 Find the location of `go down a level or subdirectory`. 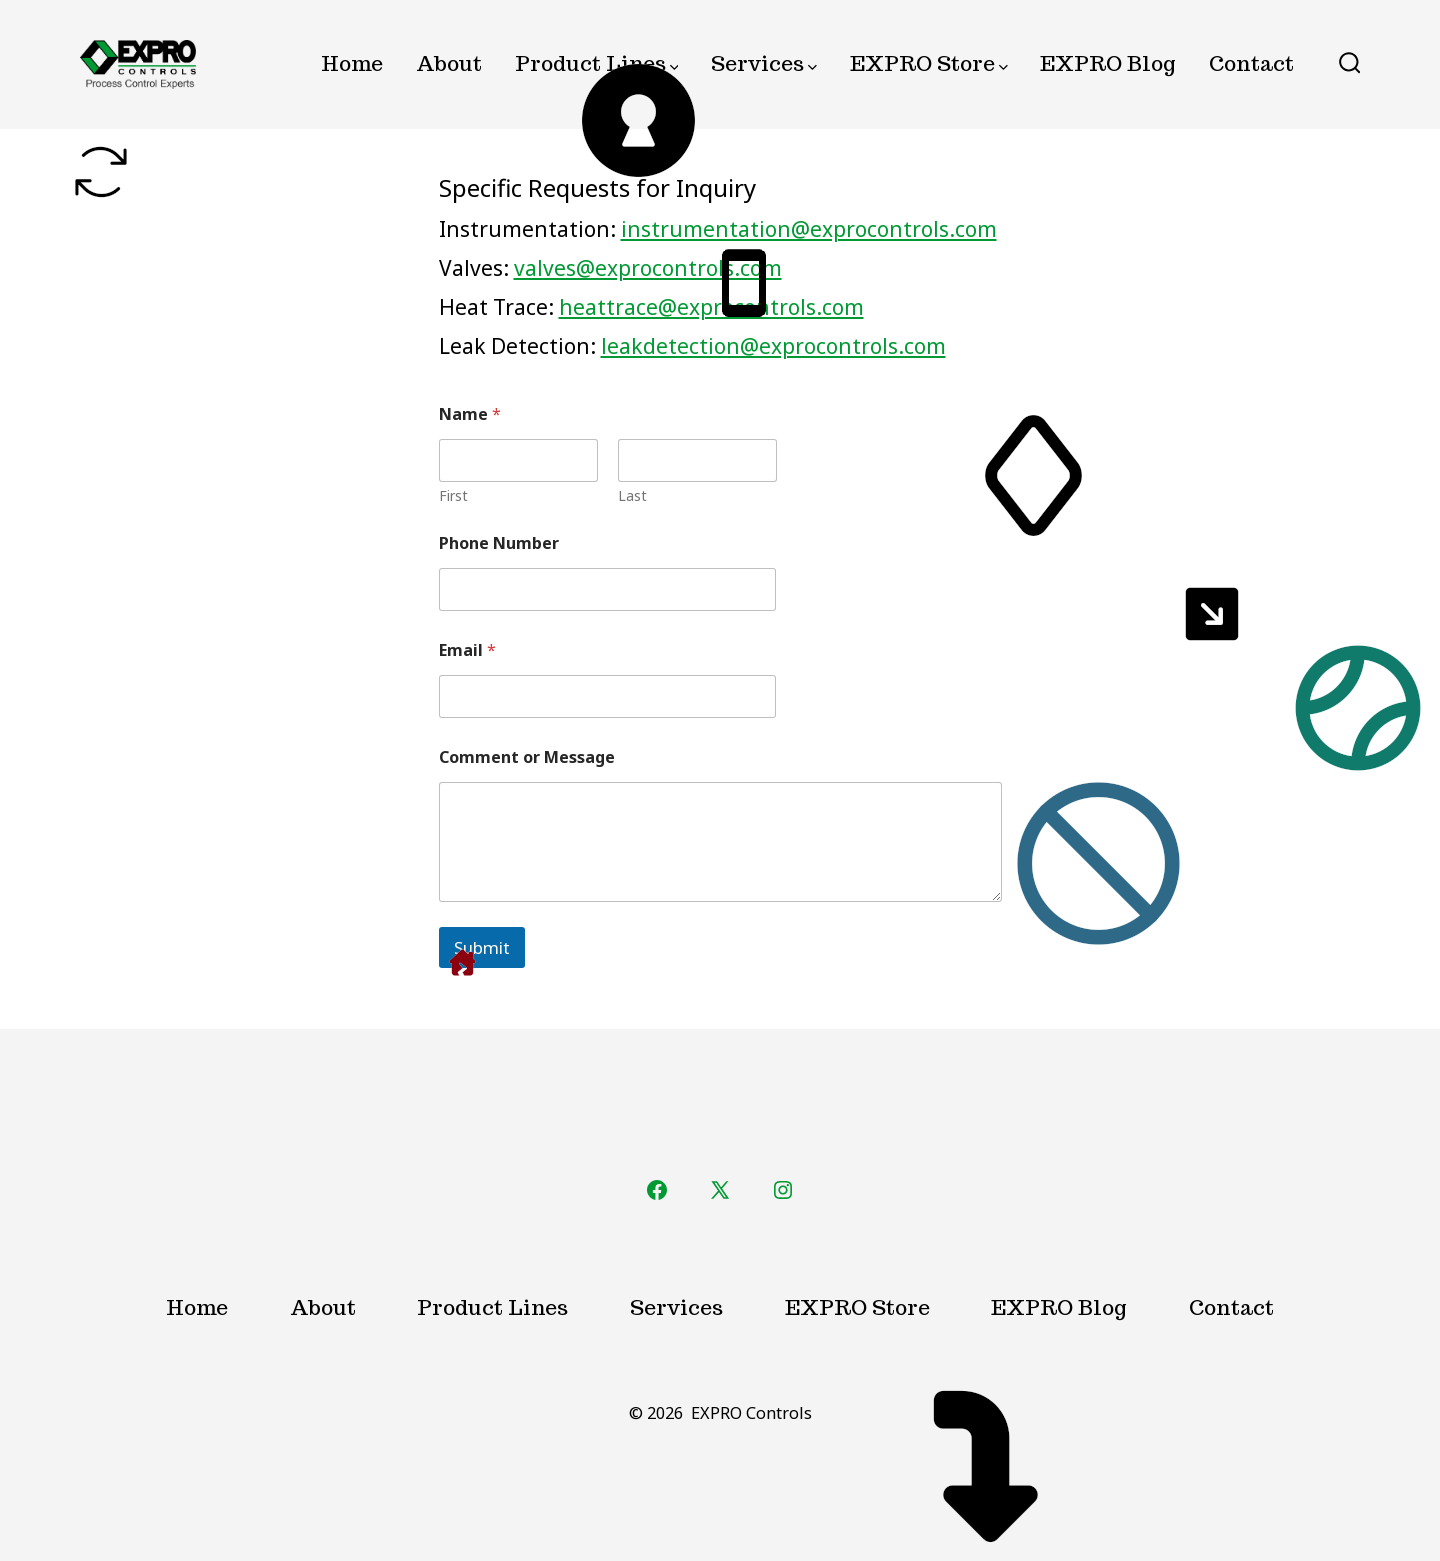

go down a level or subdirectory is located at coordinates (990, 1466).